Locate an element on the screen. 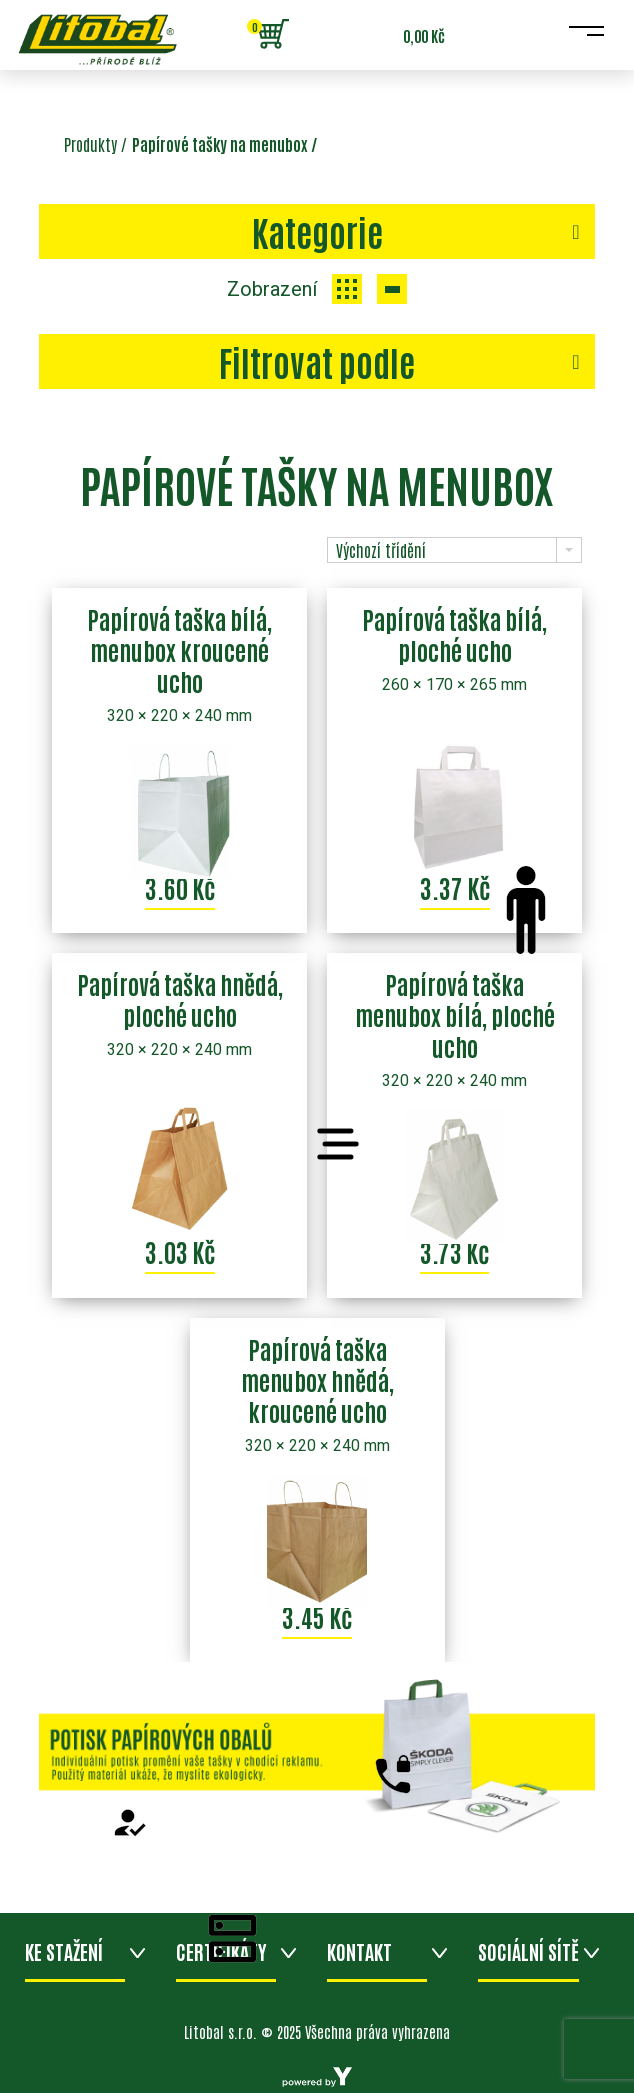  verify or approve a user account is located at coordinates (129, 1822).